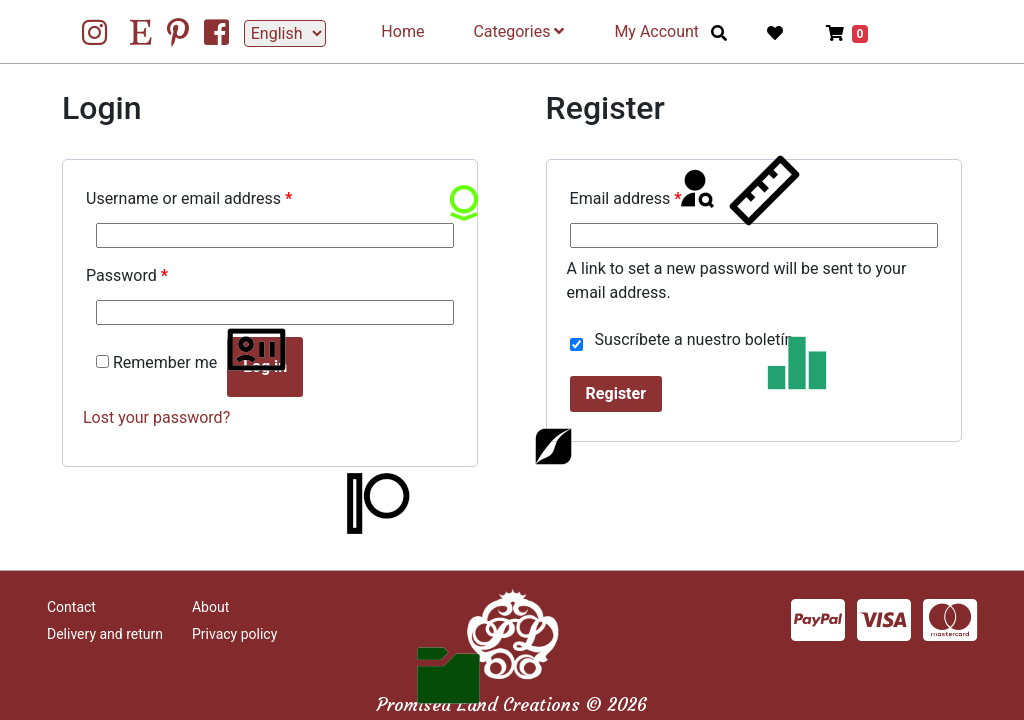 This screenshot has height=720, width=1024. I want to click on palantir technologies company logo, so click(464, 203).